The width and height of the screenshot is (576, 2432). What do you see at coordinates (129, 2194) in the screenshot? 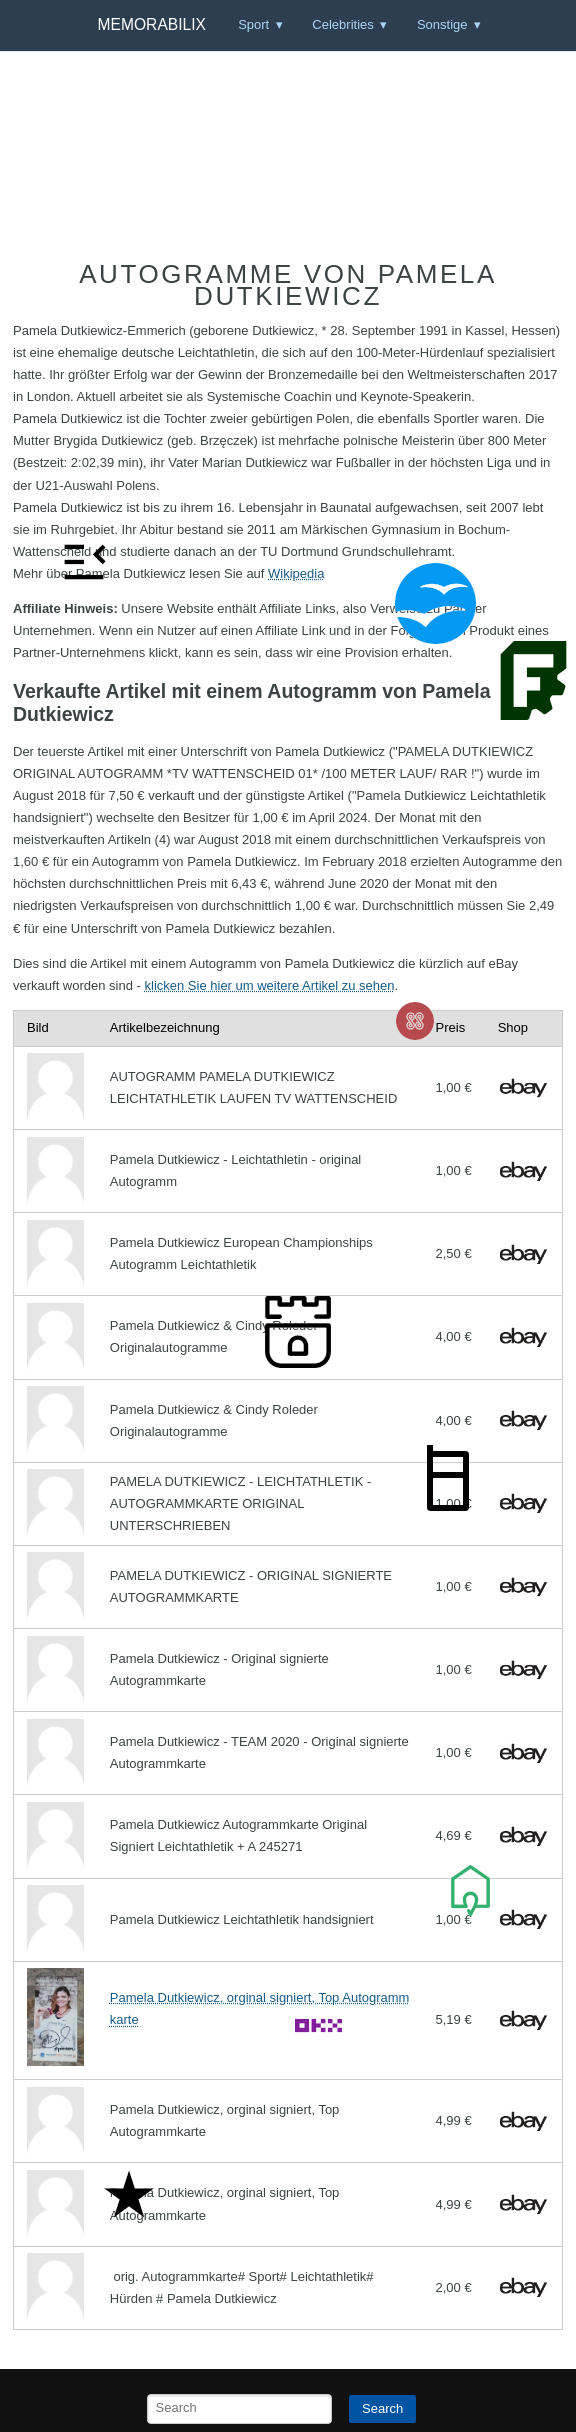
I see `open the Macy's app or website` at bounding box center [129, 2194].